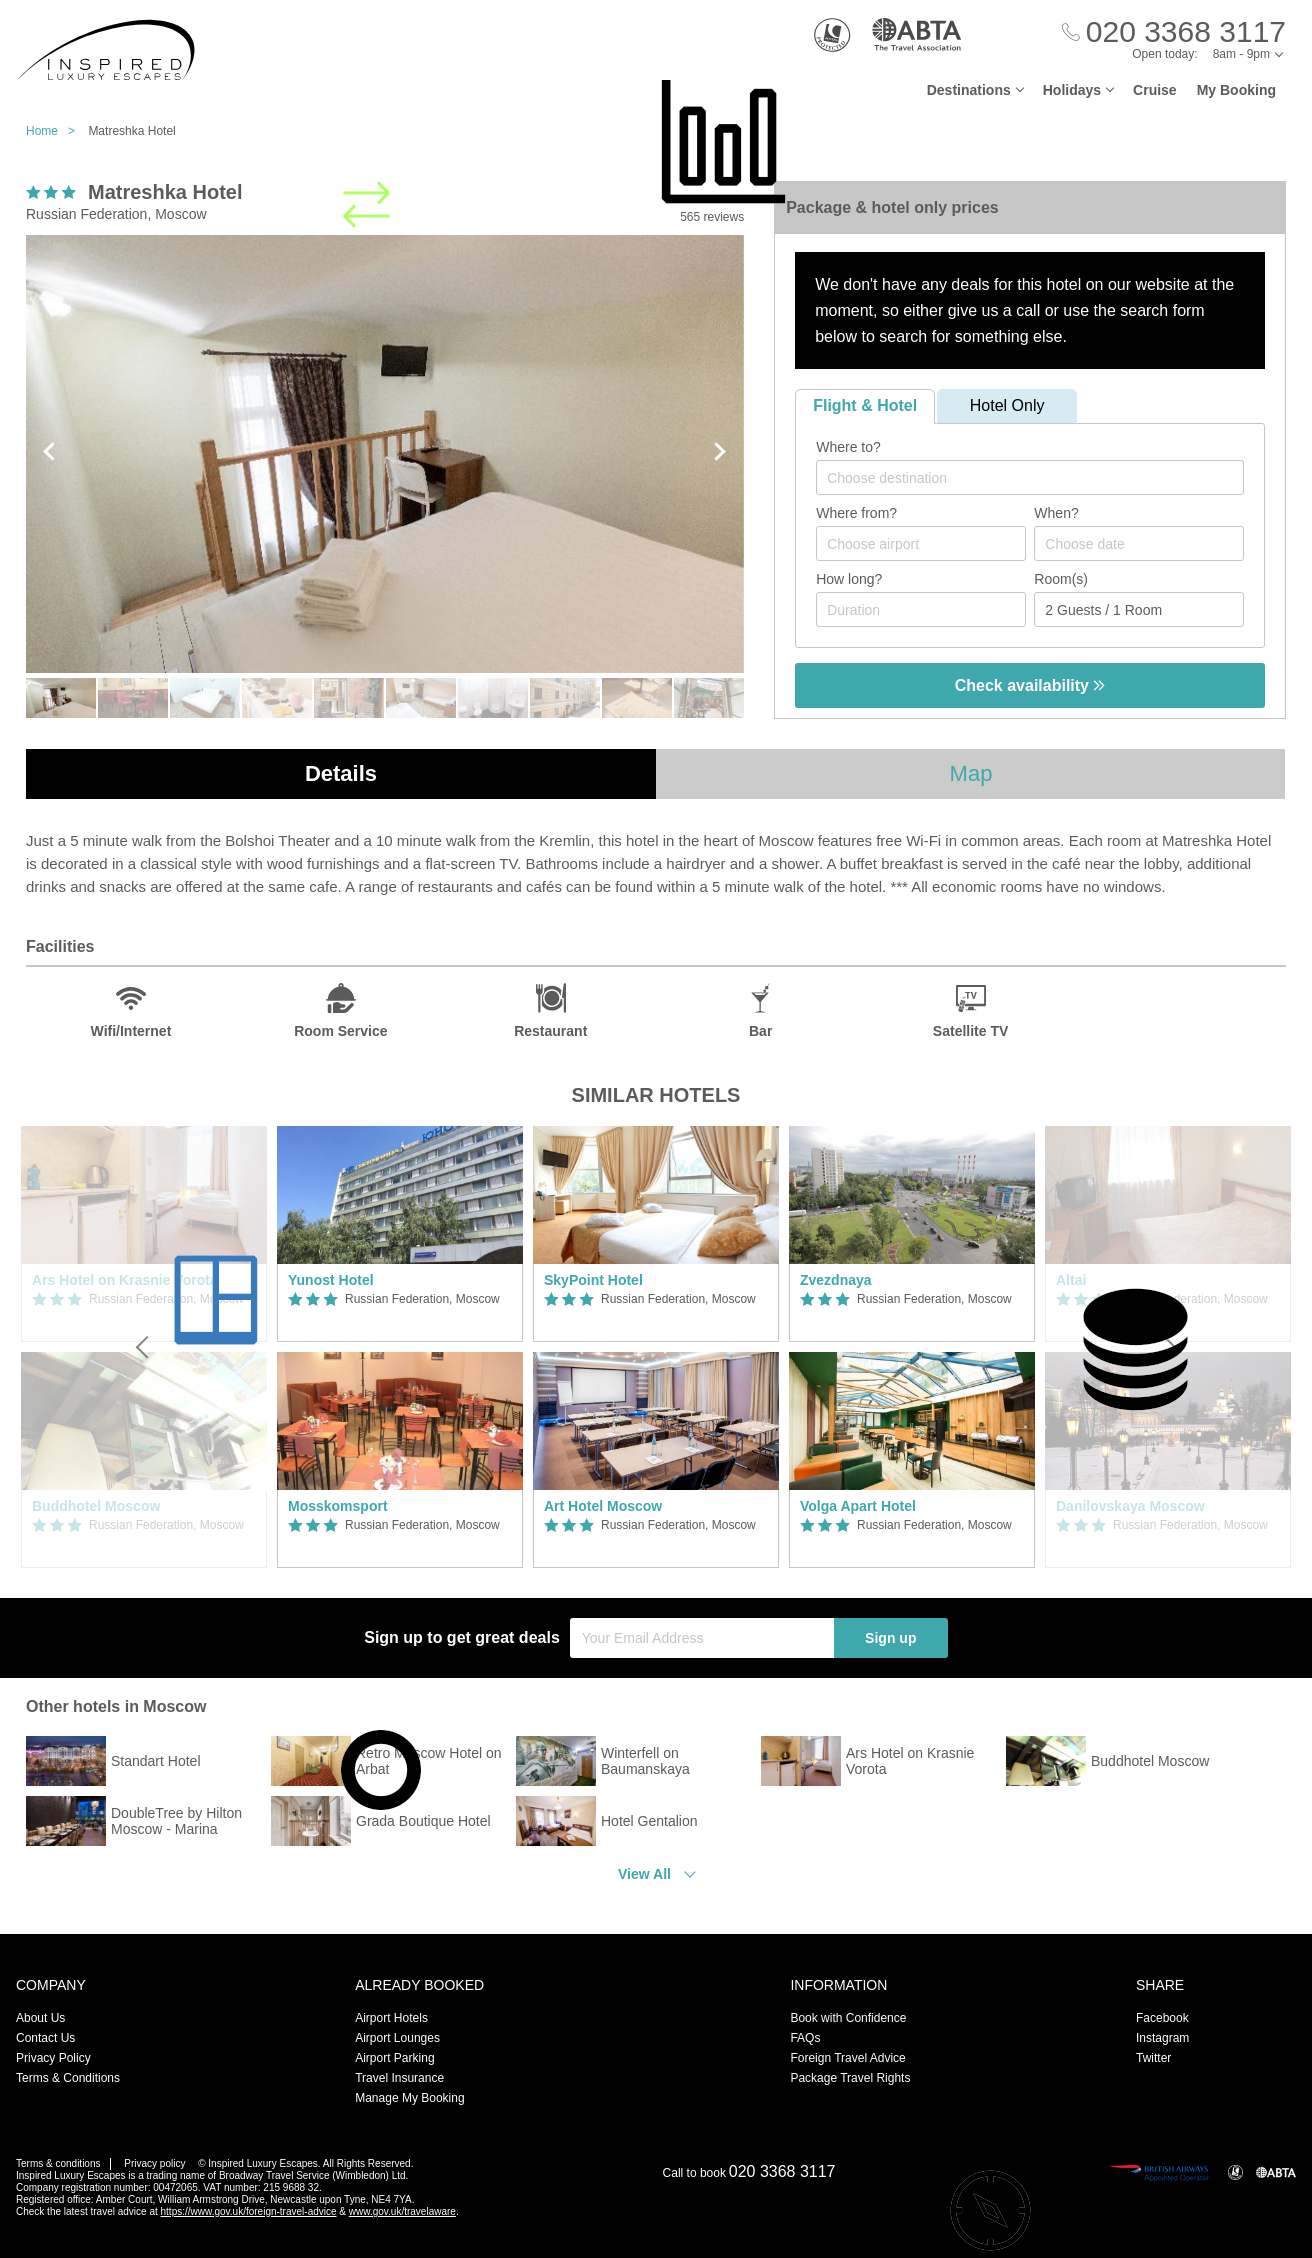 The image size is (1312, 2258). I want to click on view analytics or statistics, so click(723, 150).